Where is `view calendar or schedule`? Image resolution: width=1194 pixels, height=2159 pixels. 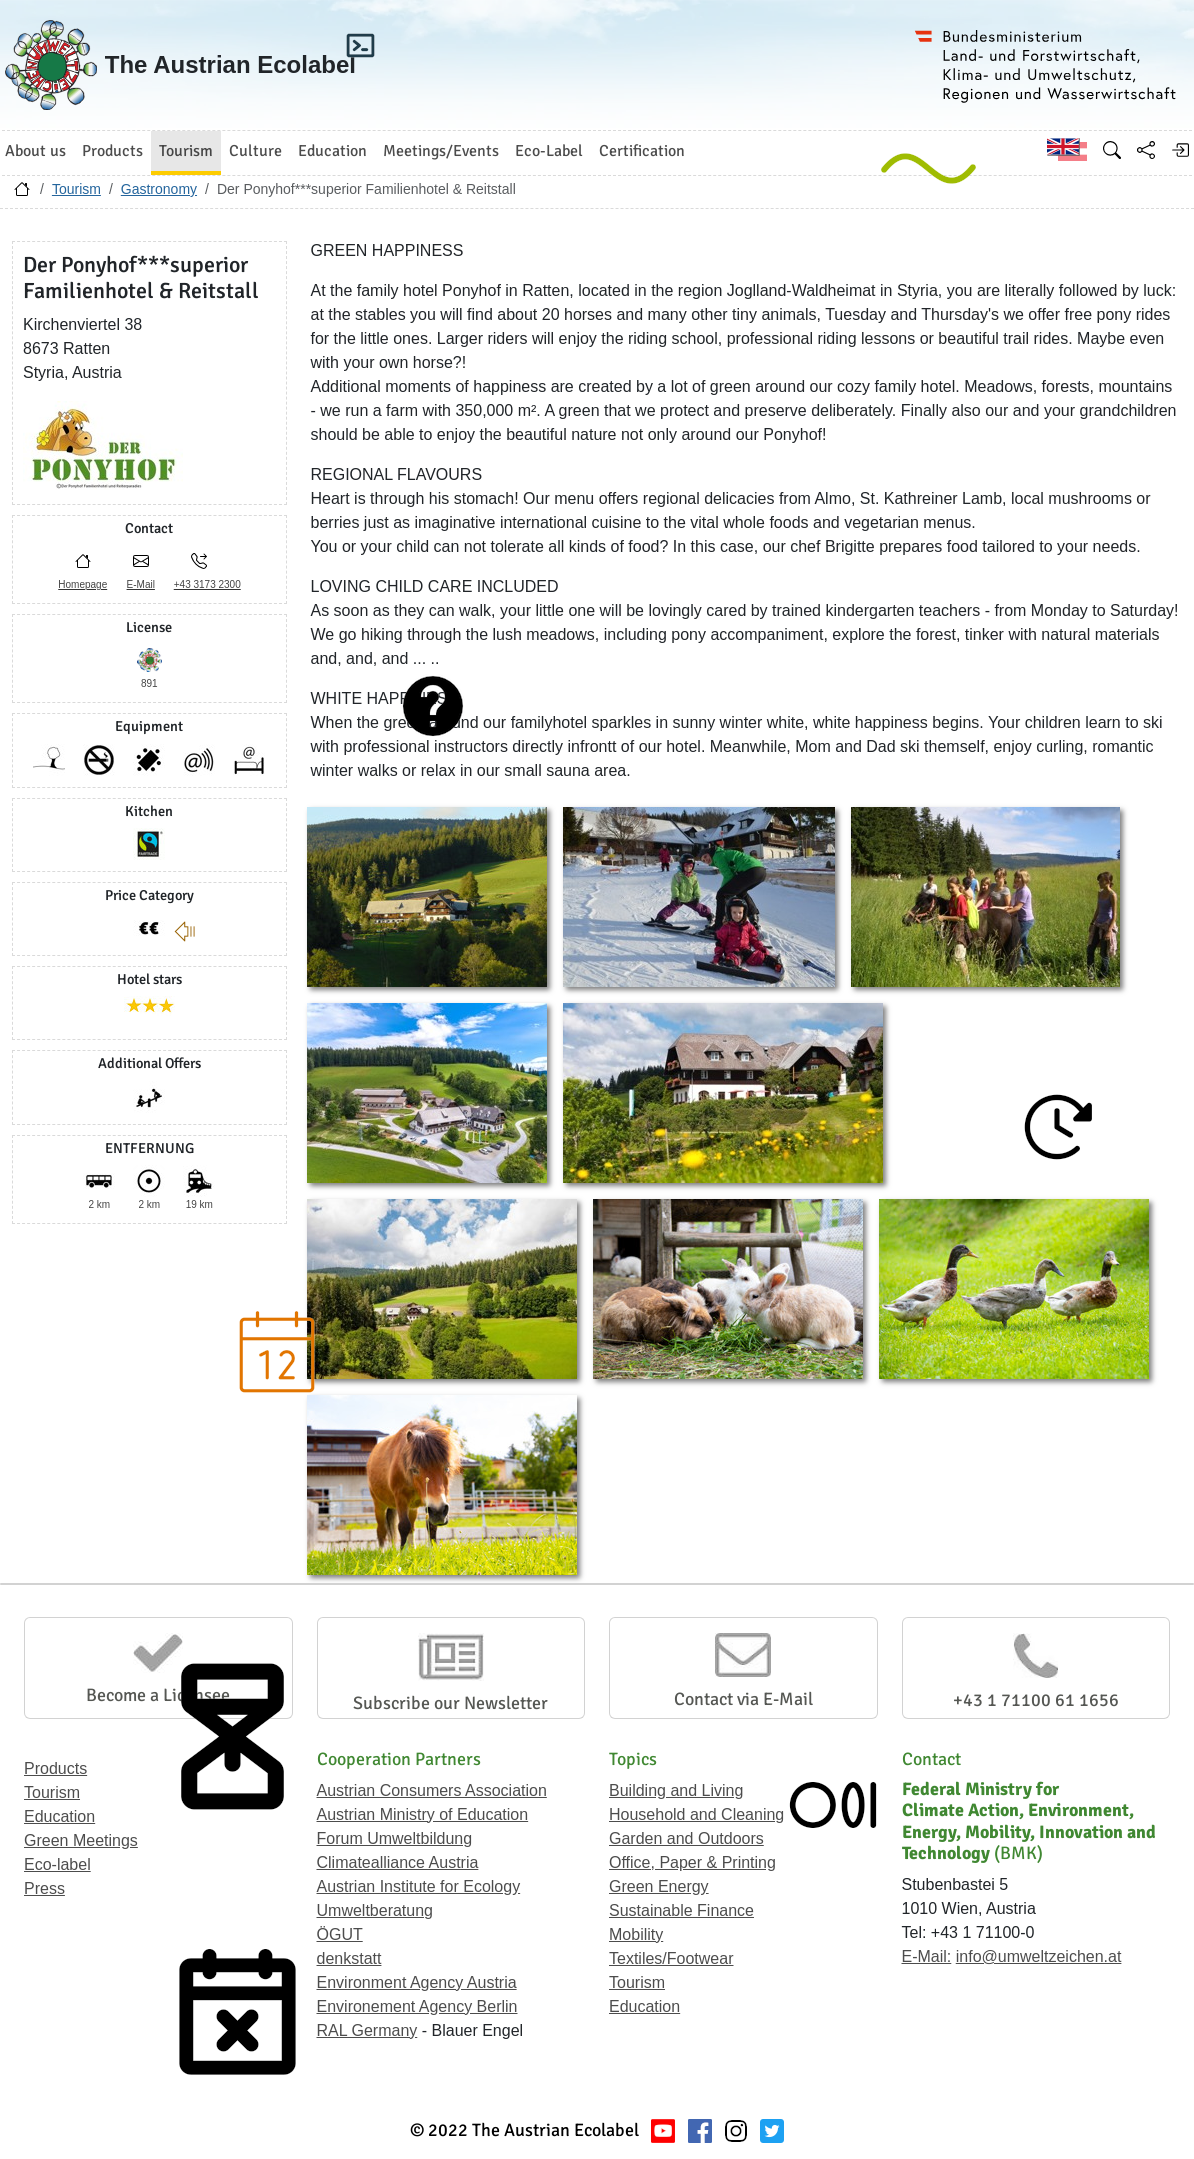 view calendar or schedule is located at coordinates (277, 1355).